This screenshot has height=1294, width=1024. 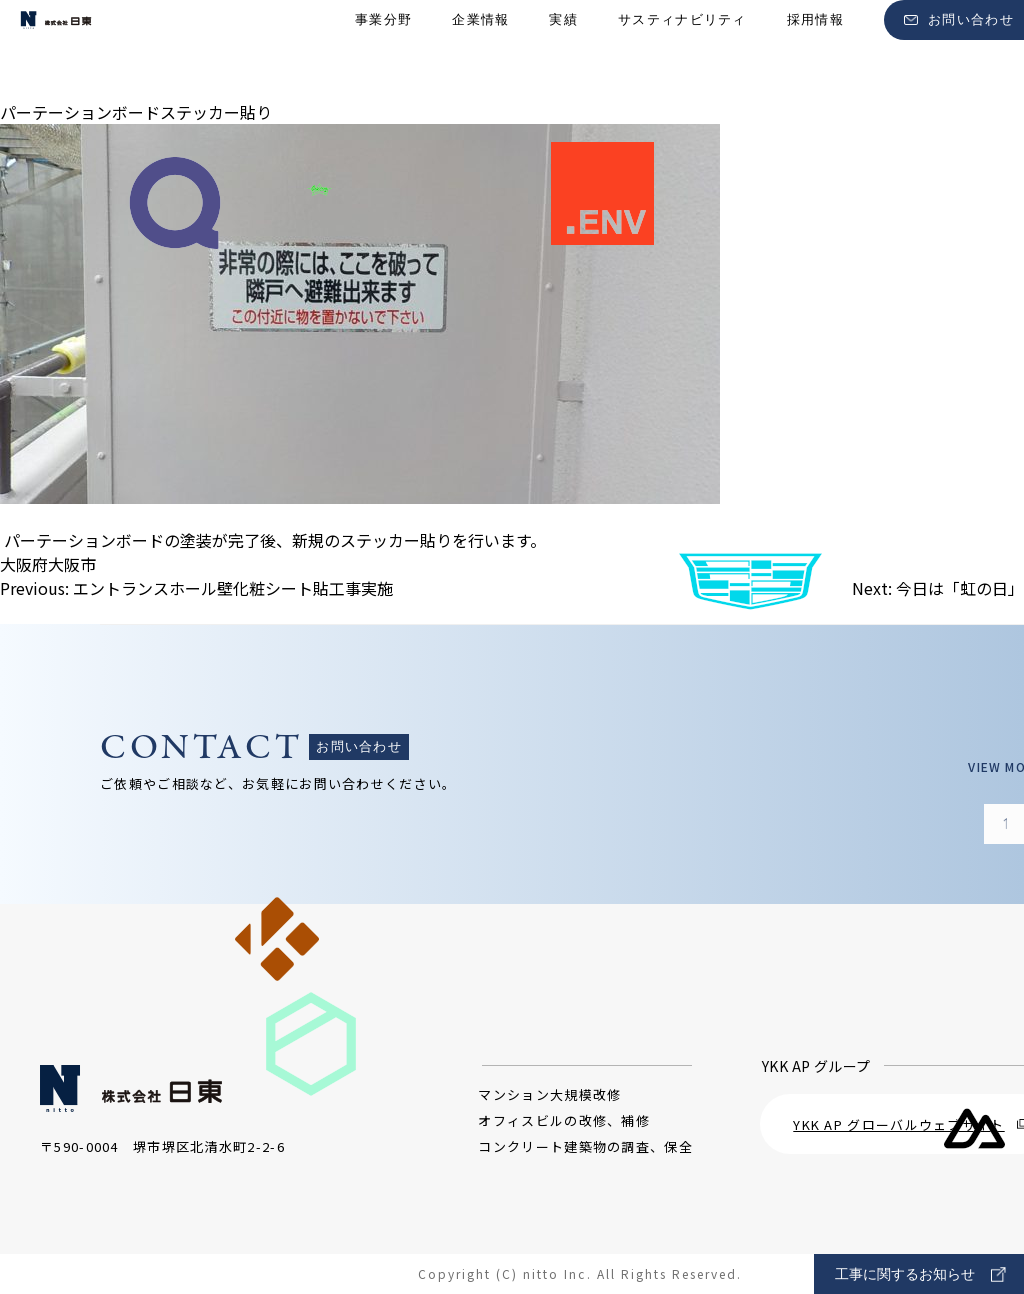 What do you see at coordinates (750, 581) in the screenshot?
I see `cadillac brand logo` at bounding box center [750, 581].